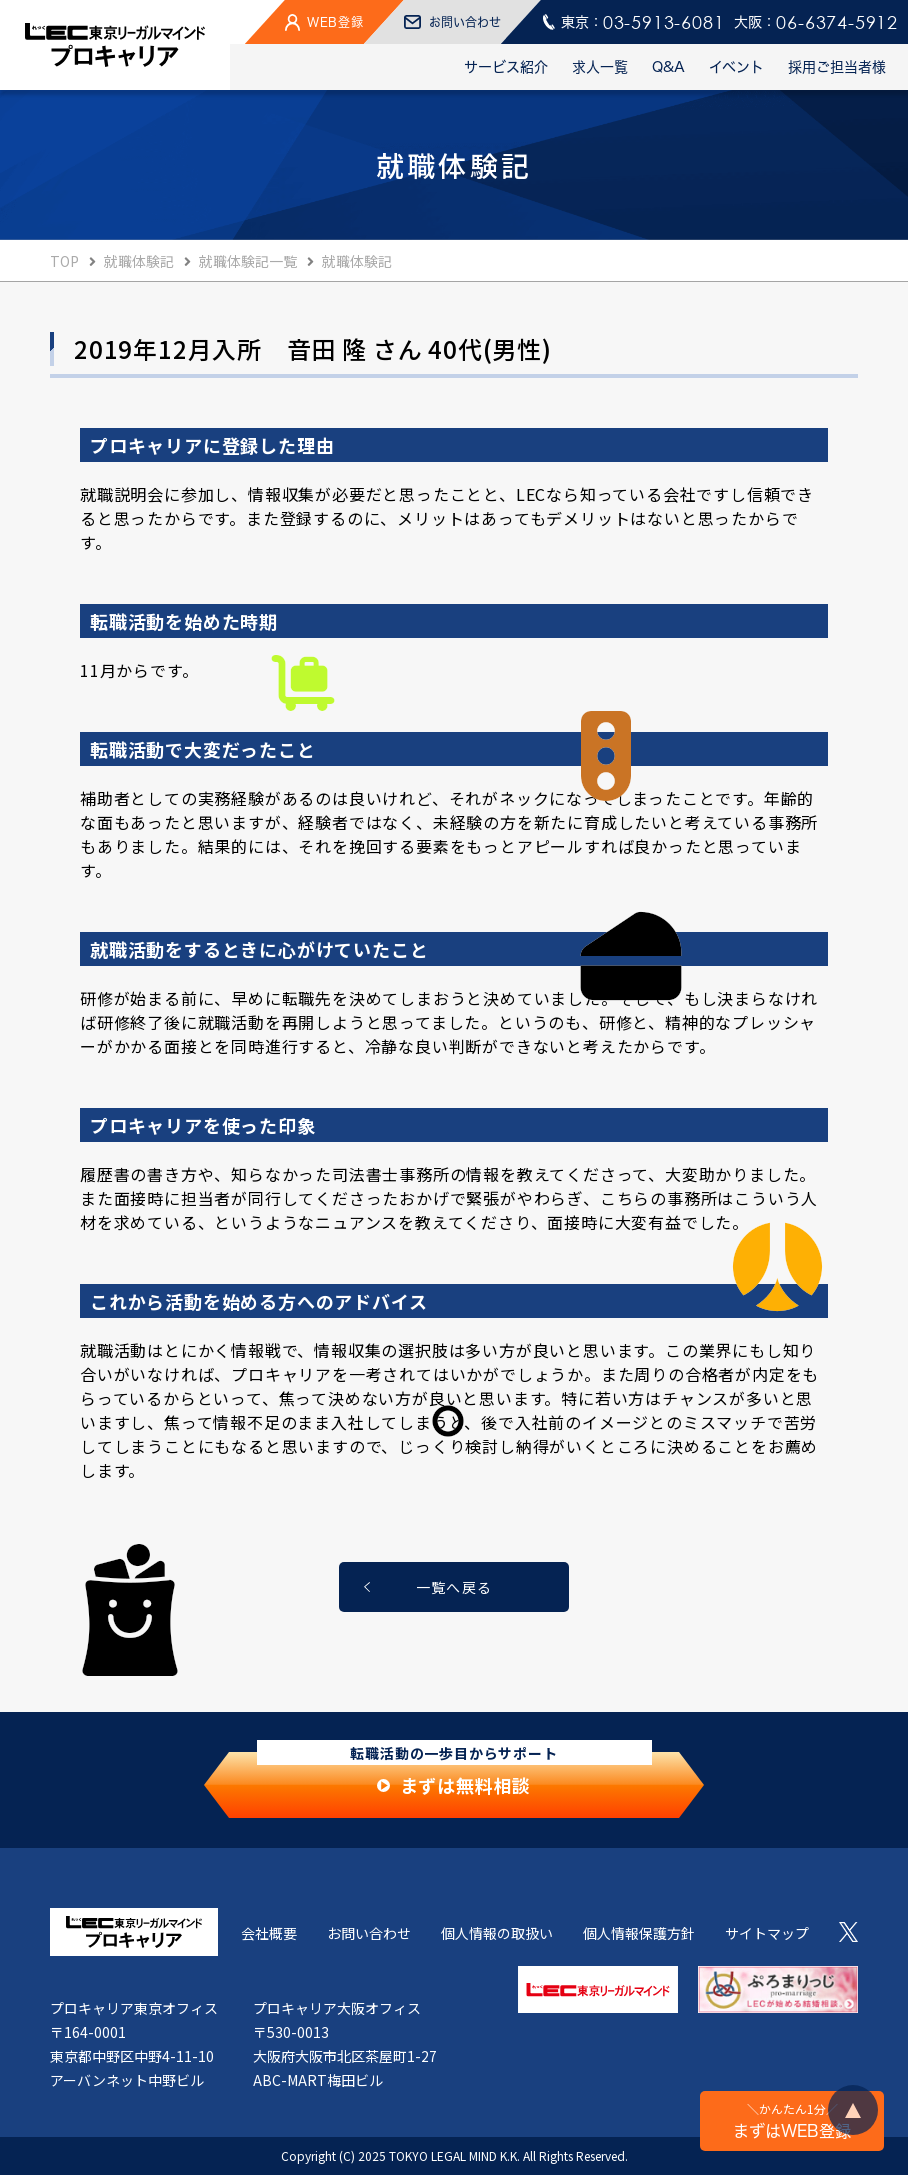  I want to click on indicates dairy or cheese category in a food app, so click(631, 956).